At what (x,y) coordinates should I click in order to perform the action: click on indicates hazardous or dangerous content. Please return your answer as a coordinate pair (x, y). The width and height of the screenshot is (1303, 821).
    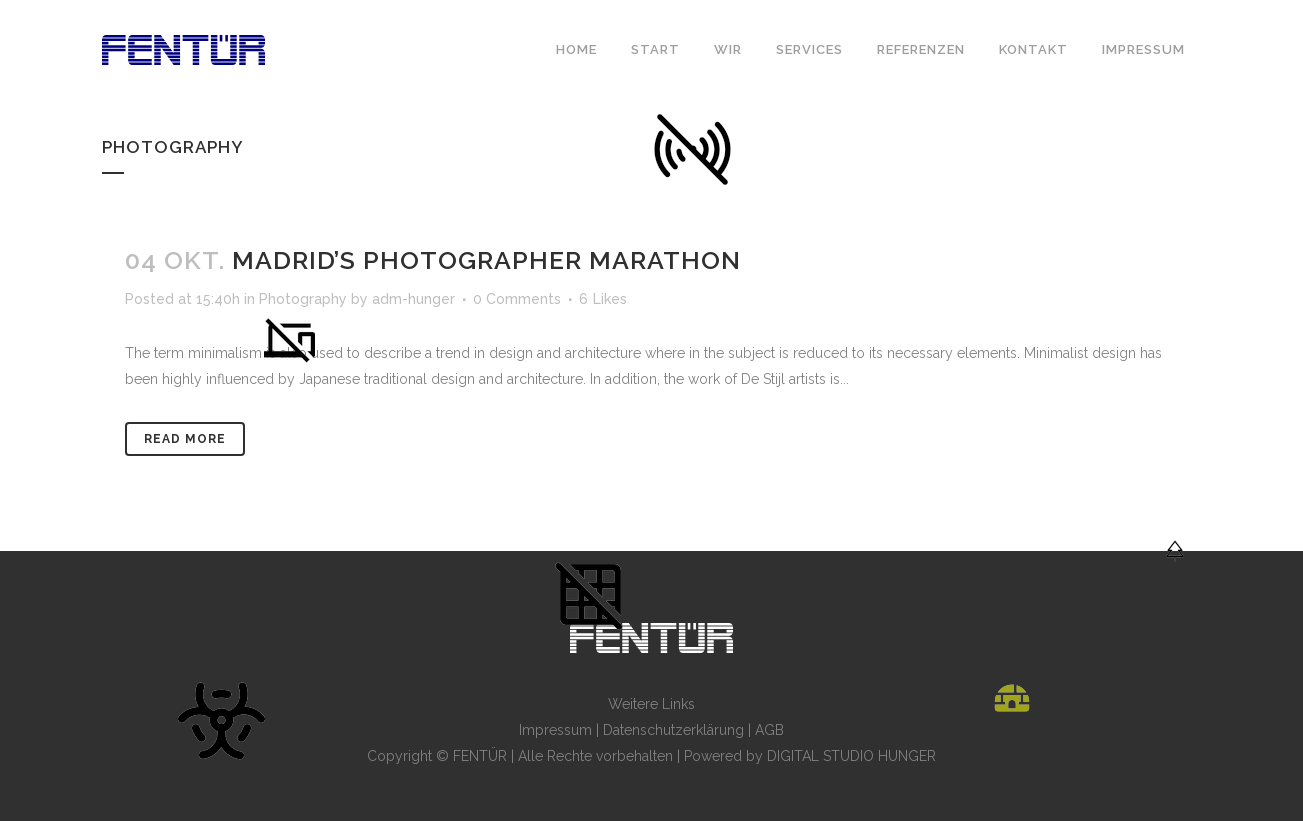
    Looking at the image, I should click on (221, 720).